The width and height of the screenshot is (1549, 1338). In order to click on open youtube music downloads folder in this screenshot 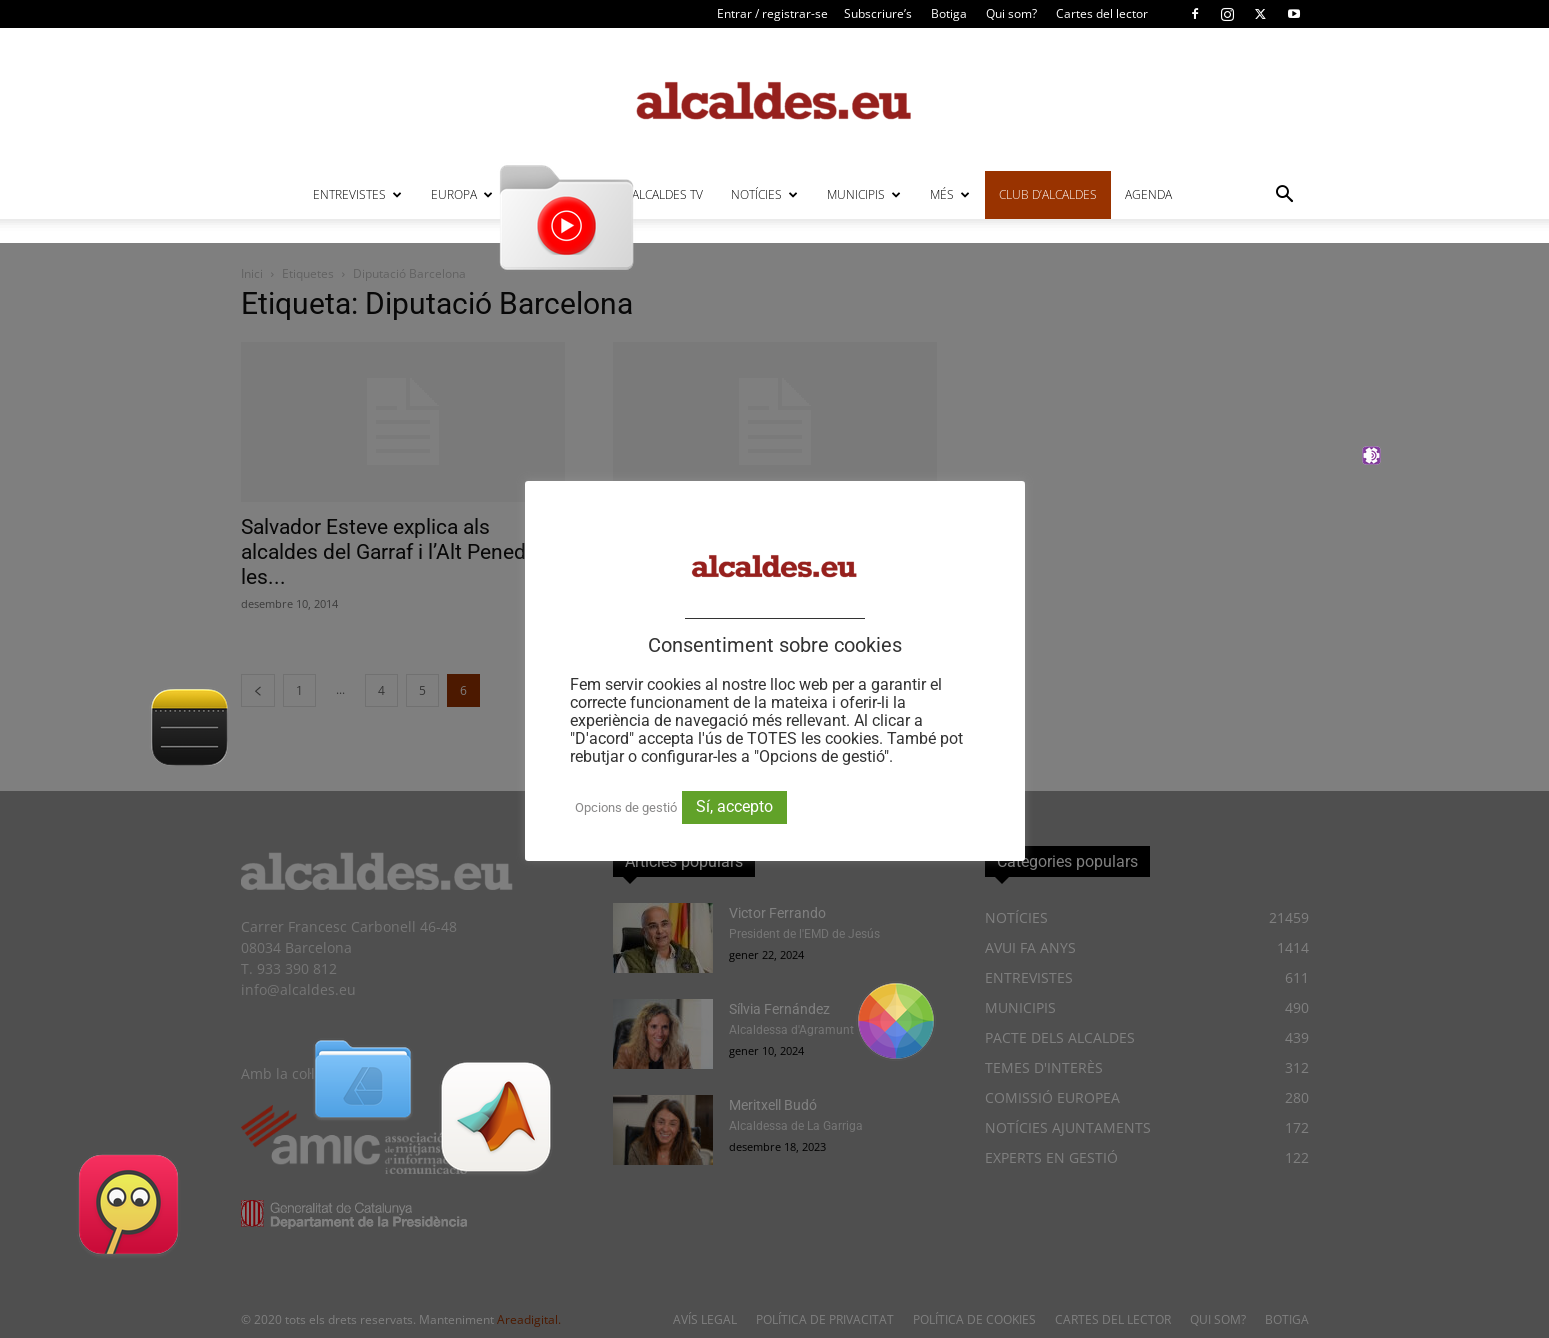, I will do `click(566, 221)`.